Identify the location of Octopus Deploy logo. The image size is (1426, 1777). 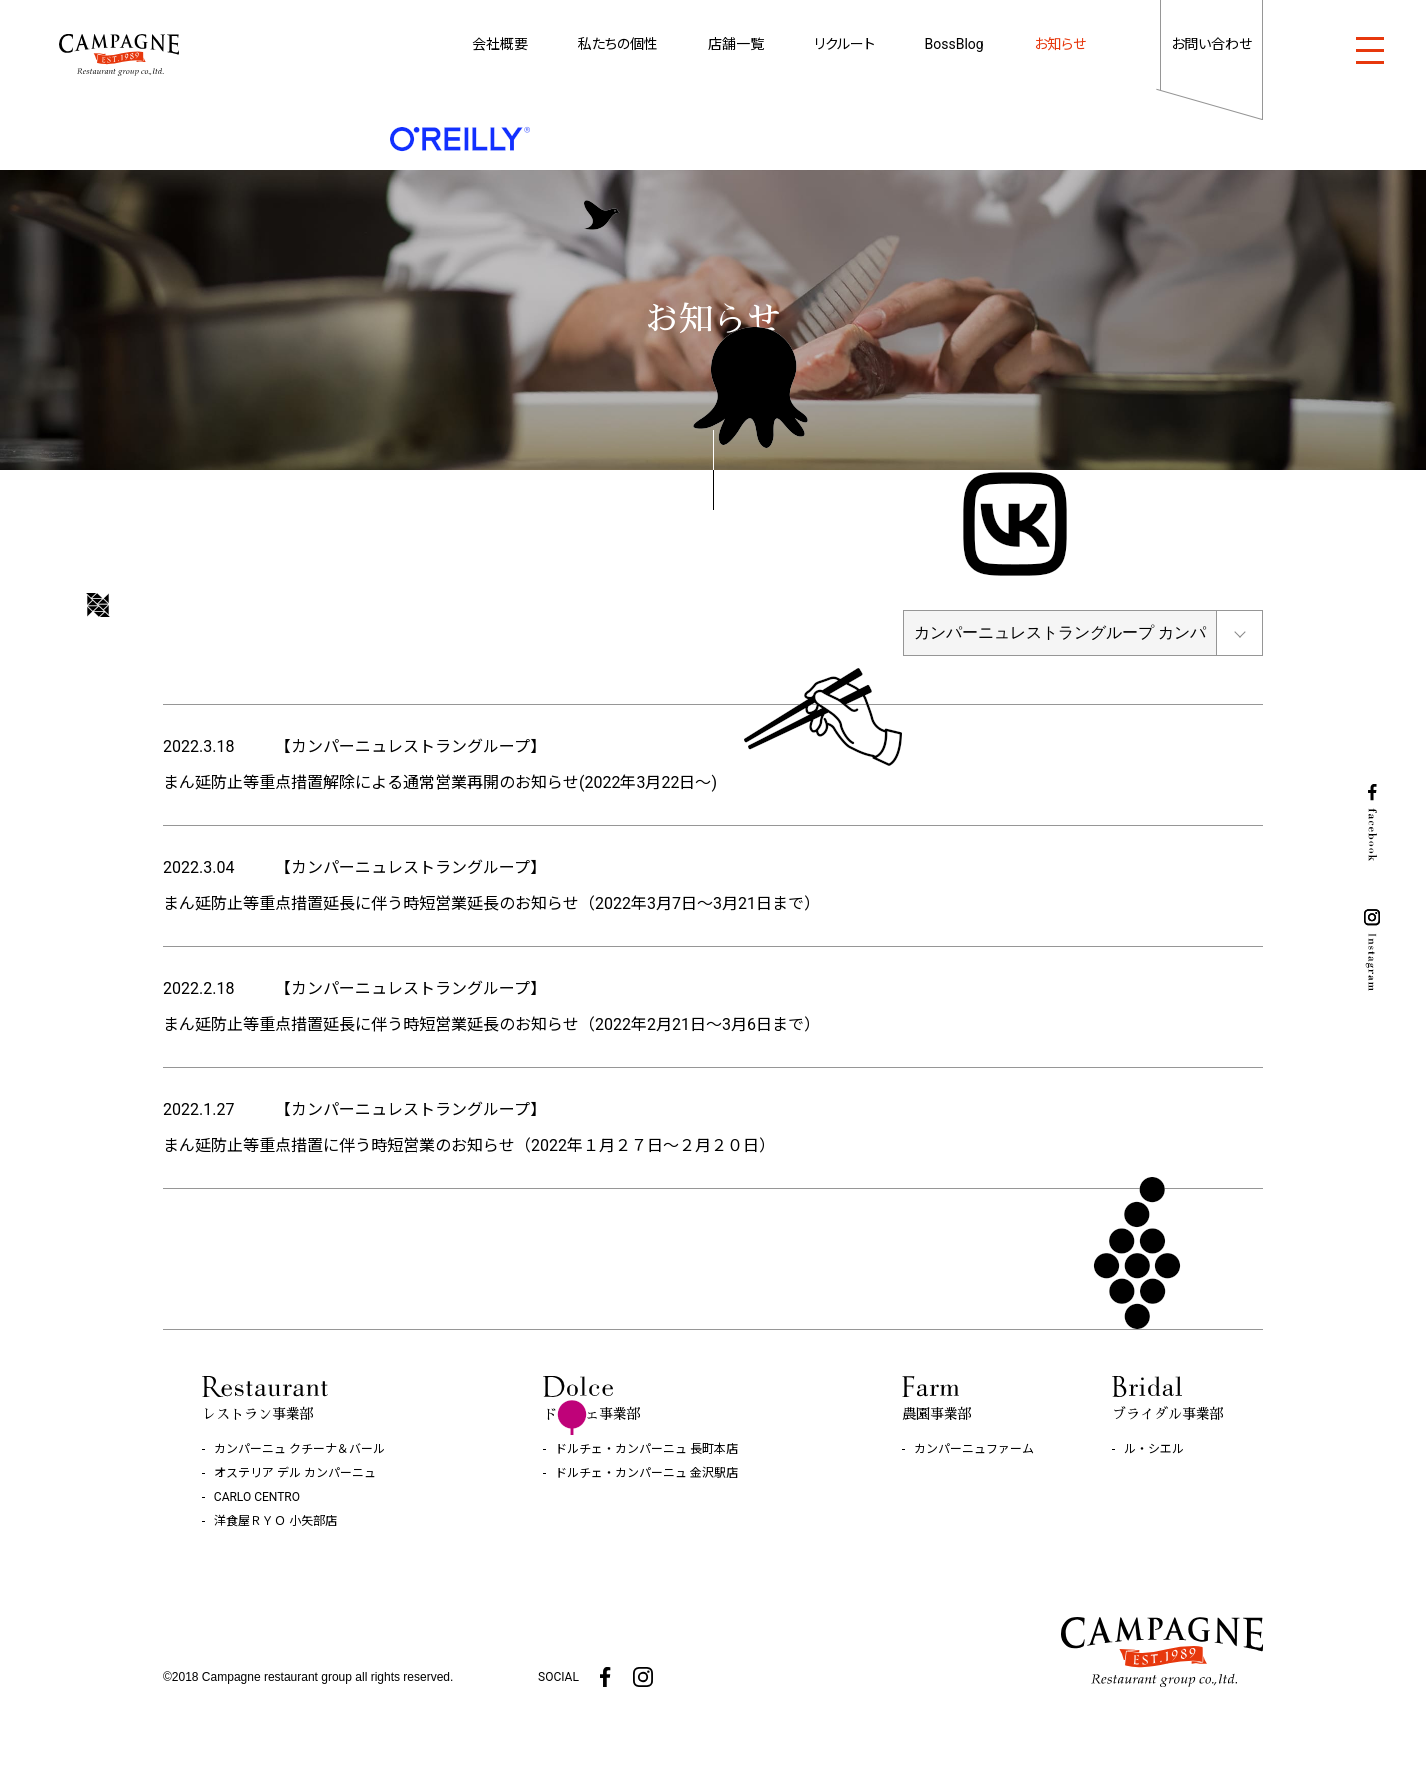
(750, 387).